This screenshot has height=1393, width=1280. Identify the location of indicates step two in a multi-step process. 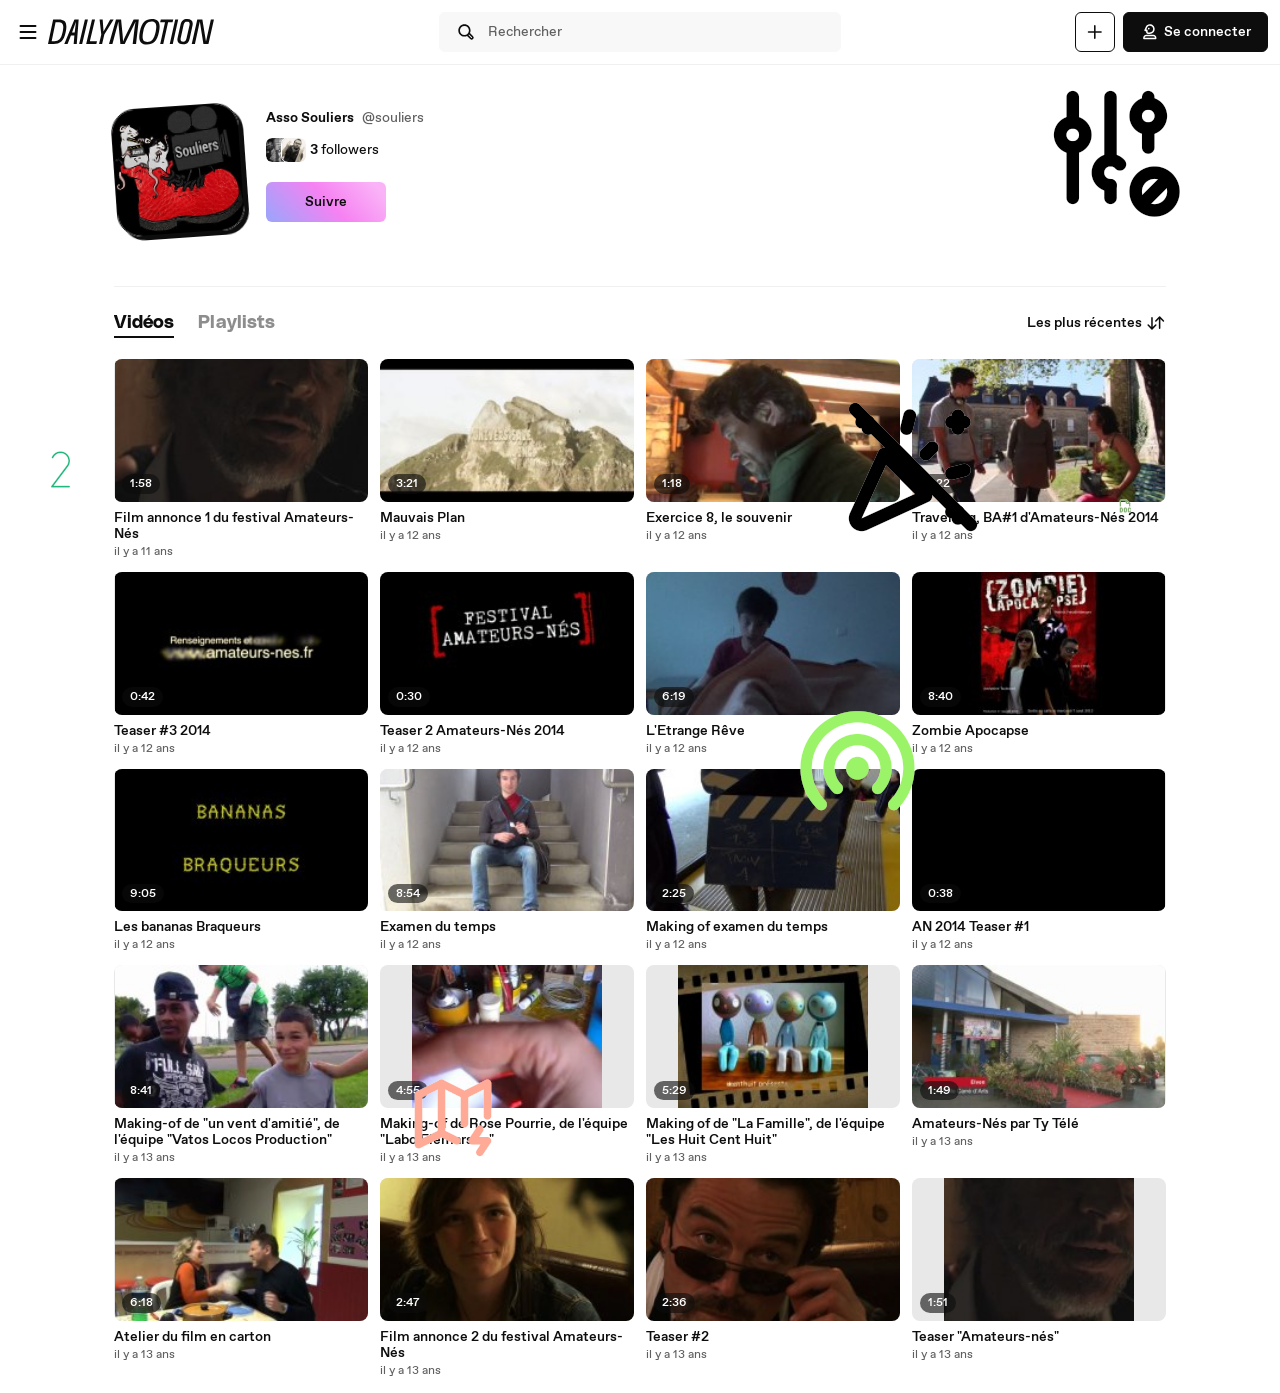
(60, 469).